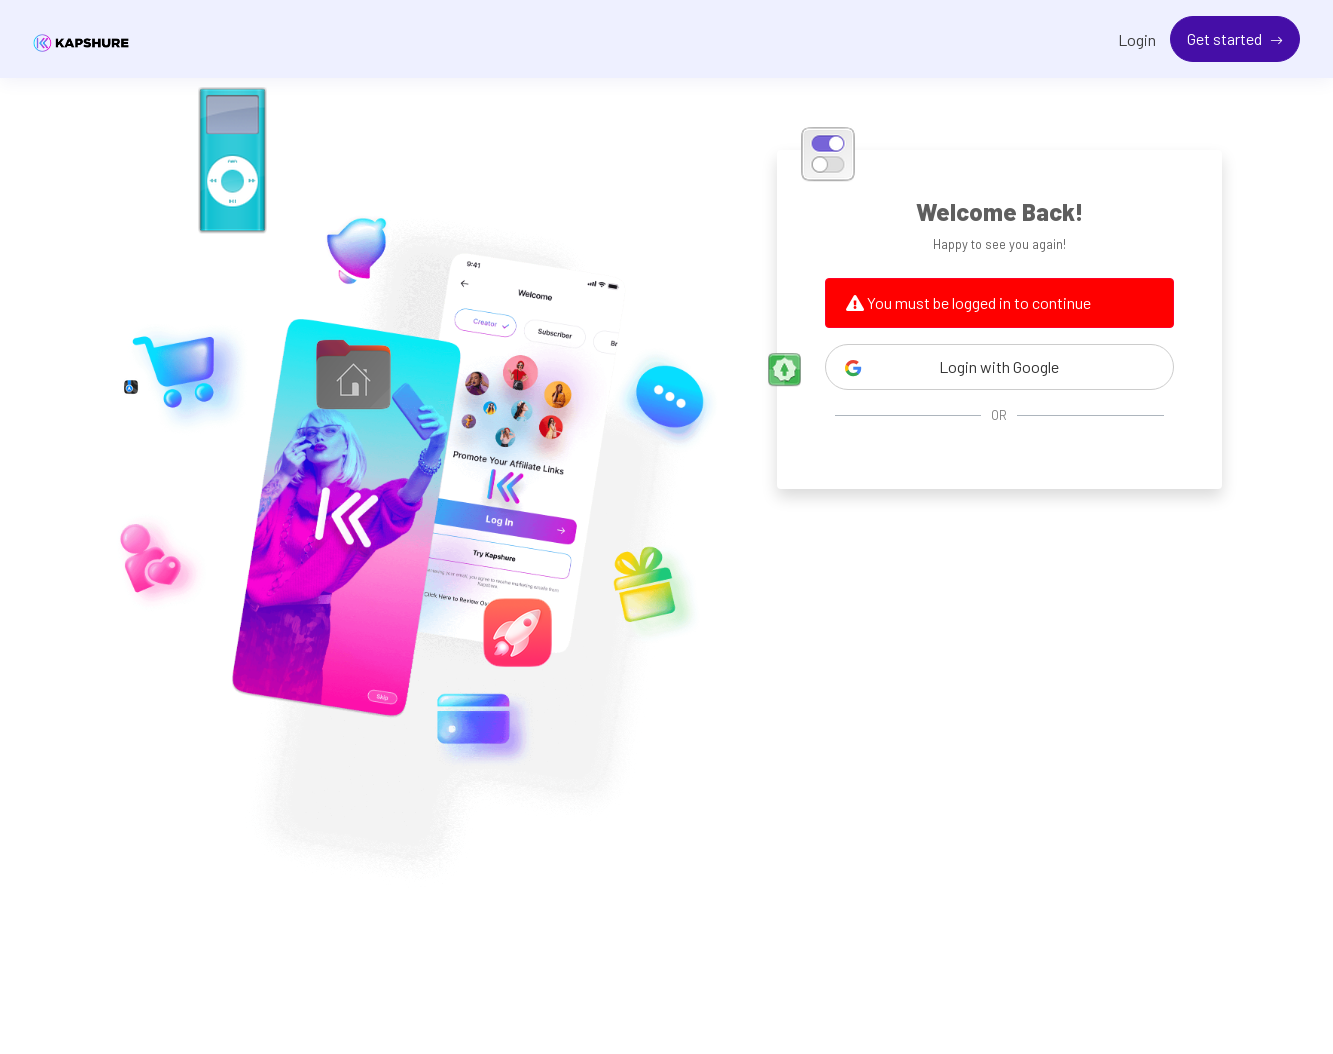 This screenshot has width=1333, height=1054. Describe the element at coordinates (828, 154) in the screenshot. I see `open gnome tweaks to customize system settings` at that location.